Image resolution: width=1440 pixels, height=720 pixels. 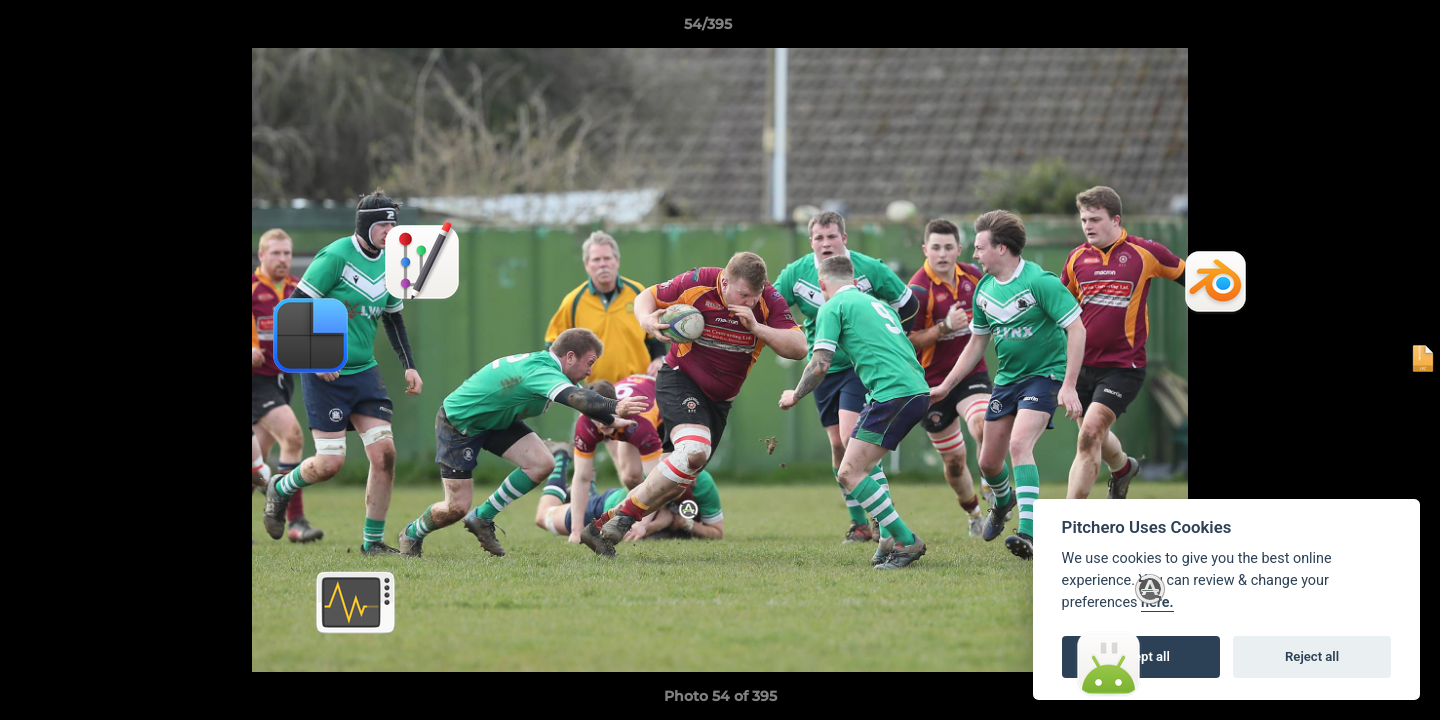 What do you see at coordinates (355, 602) in the screenshot?
I see `open system monitor application` at bounding box center [355, 602].